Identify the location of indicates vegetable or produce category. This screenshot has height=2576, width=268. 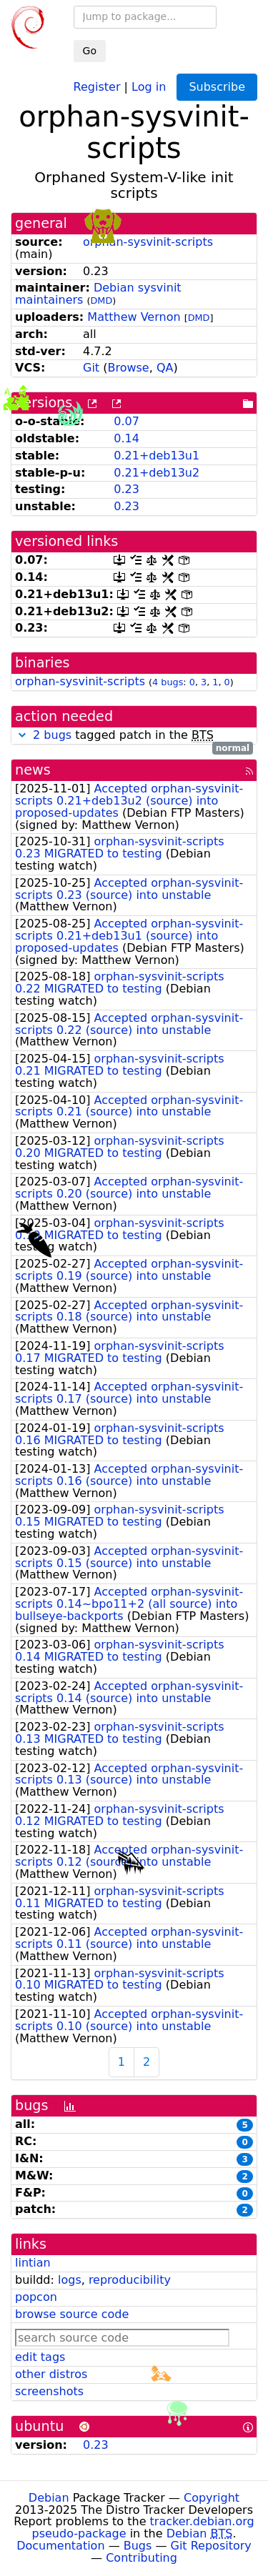
(35, 1240).